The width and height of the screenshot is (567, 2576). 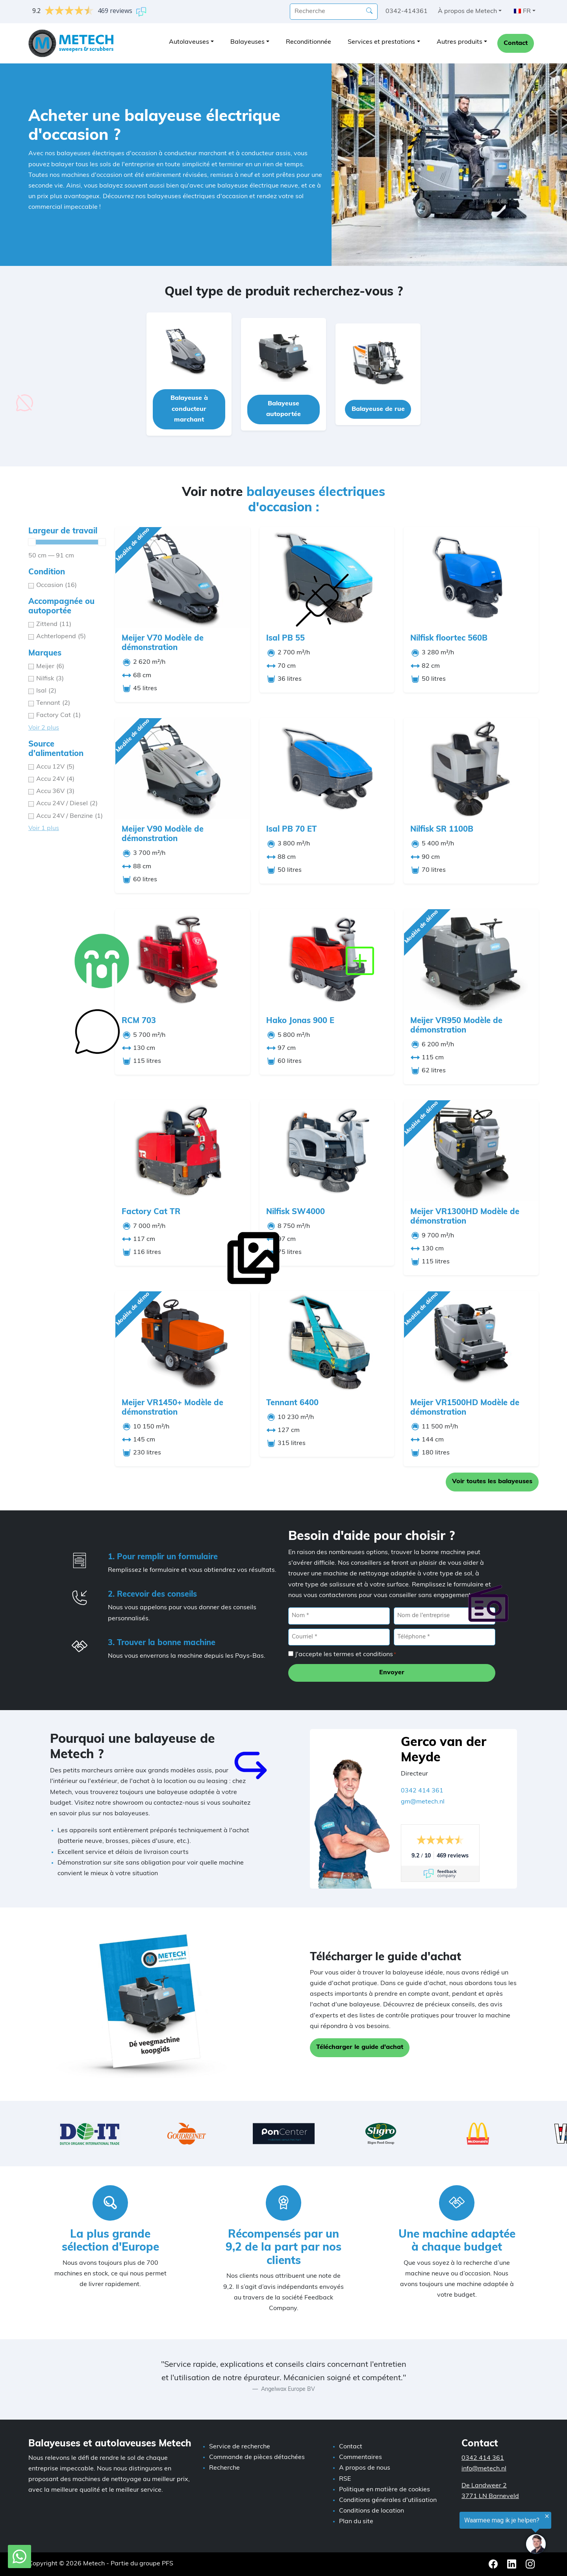 I want to click on indicates an active connection established, so click(x=322, y=600).